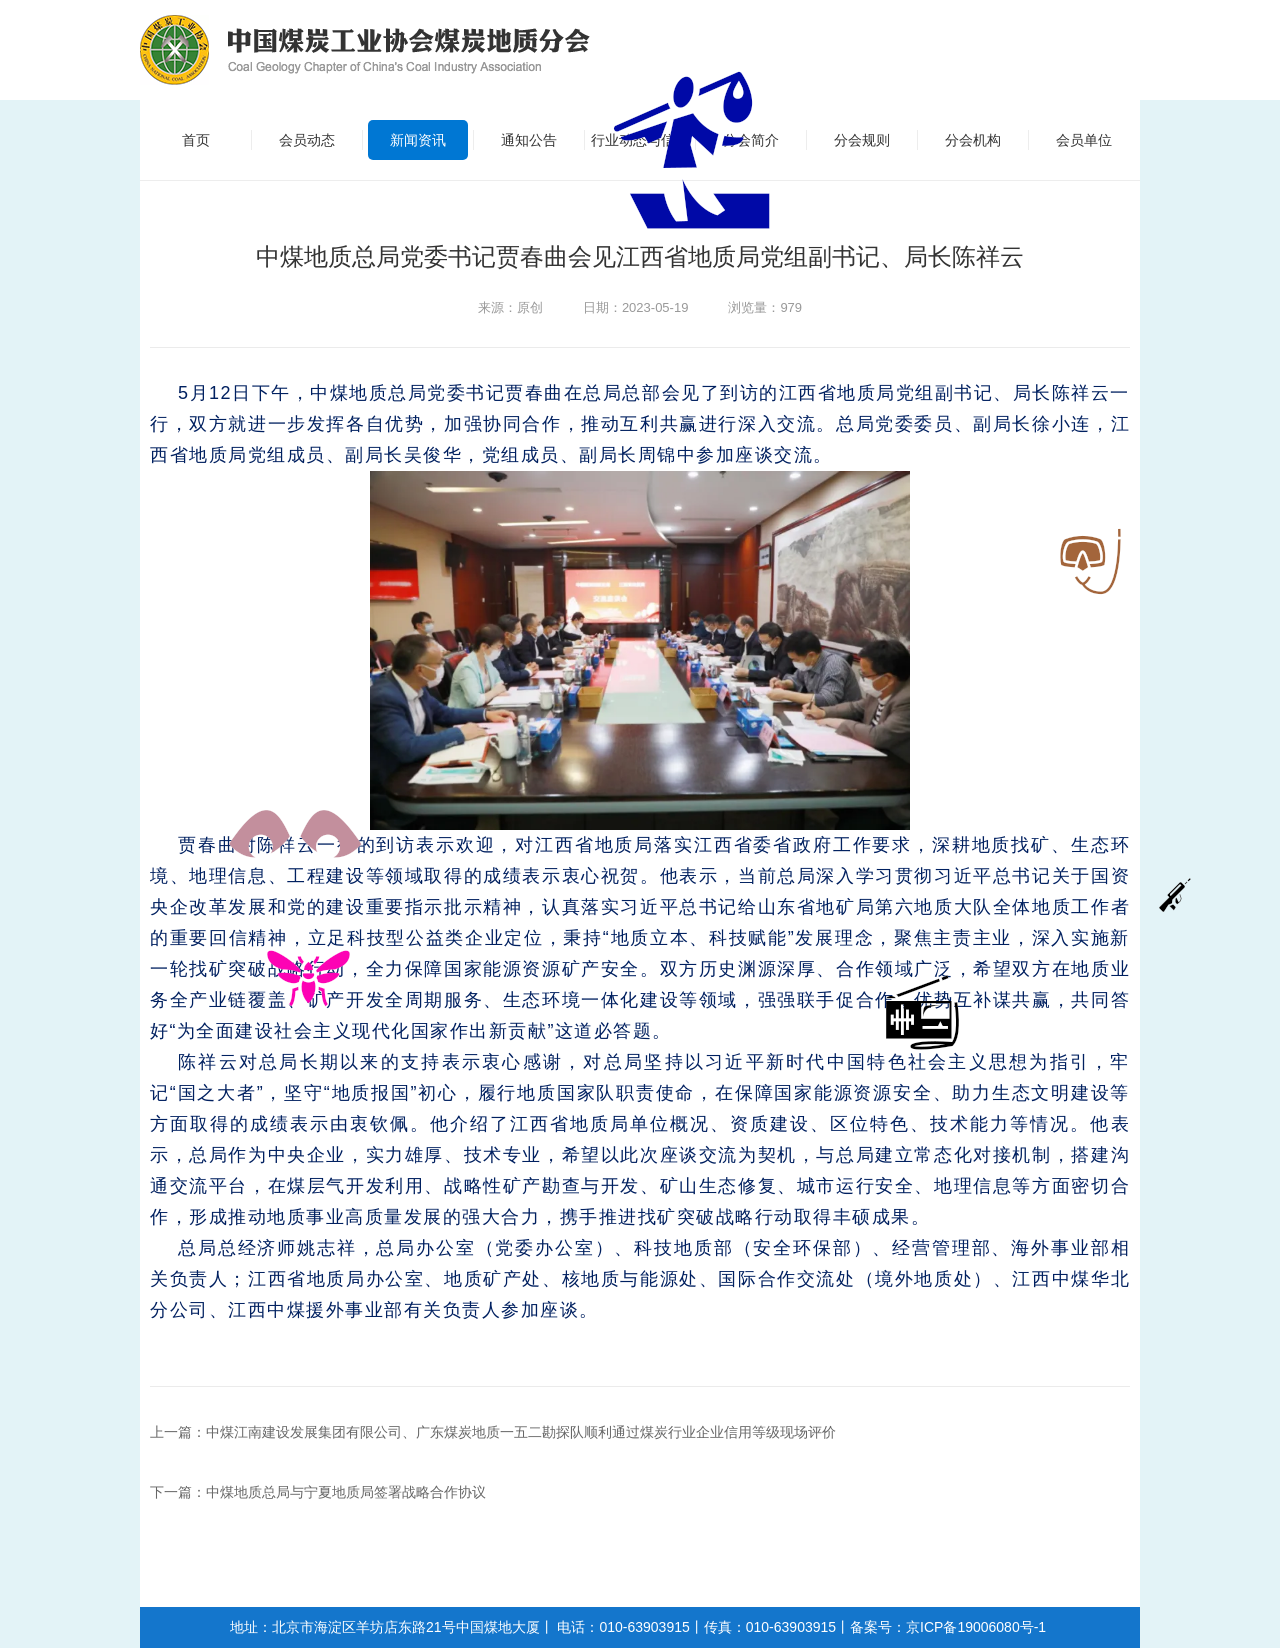 The height and width of the screenshot is (1648, 1280). I want to click on cicada or insect-themed game element, so click(308, 978).